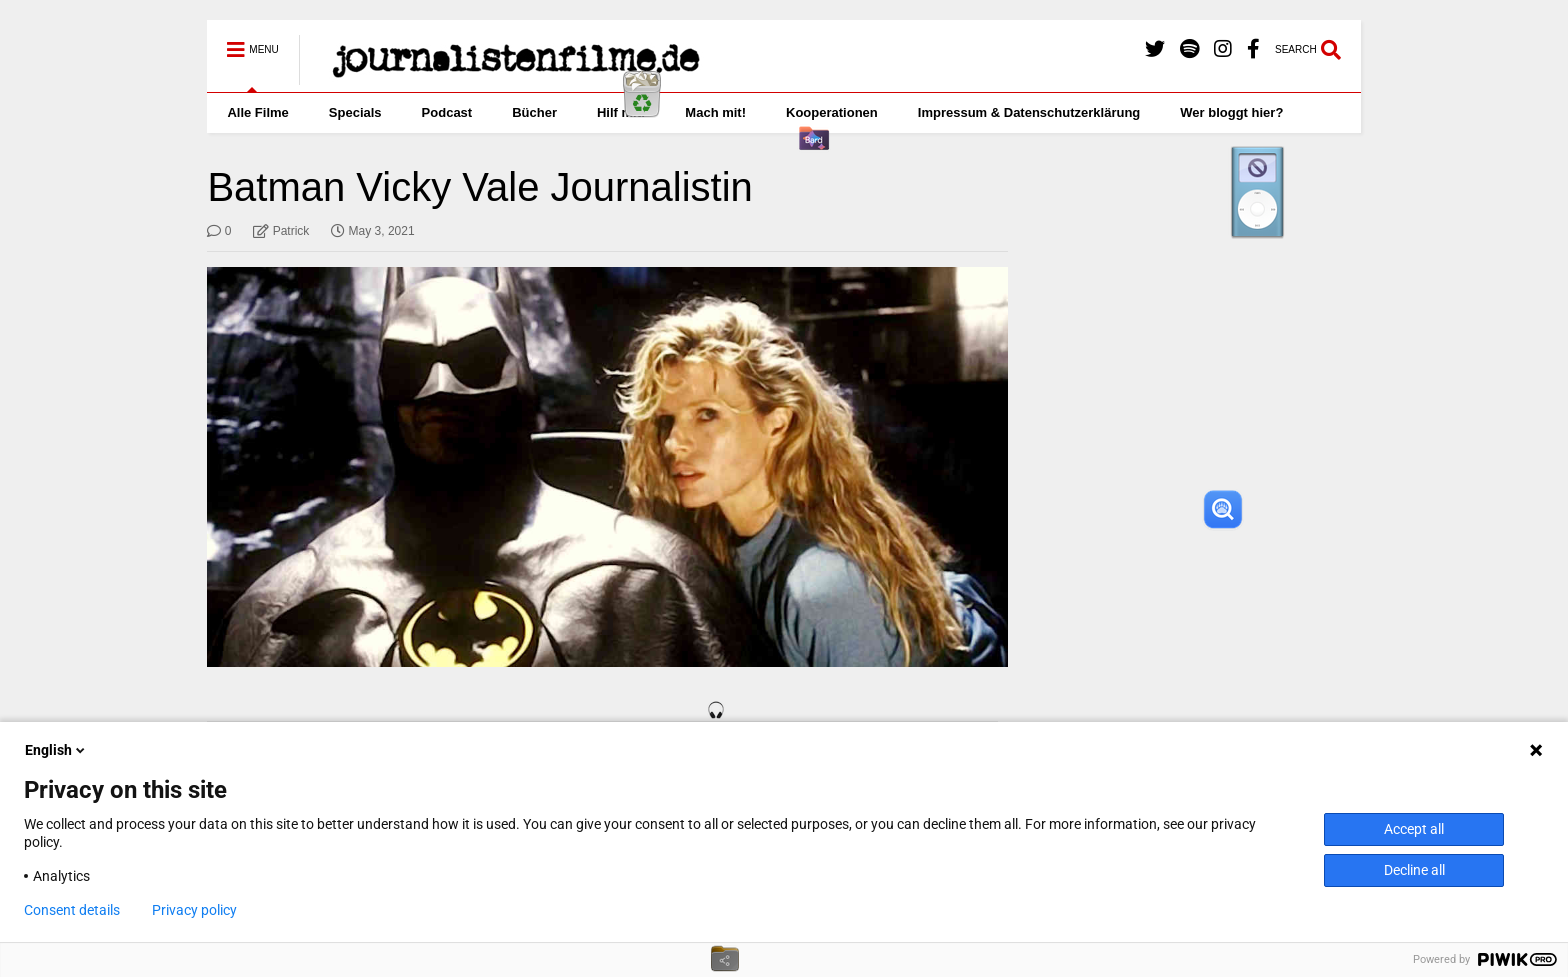 The image size is (1568, 977). Describe the element at coordinates (642, 94) in the screenshot. I see `indicates trash bin contains deleted items` at that location.